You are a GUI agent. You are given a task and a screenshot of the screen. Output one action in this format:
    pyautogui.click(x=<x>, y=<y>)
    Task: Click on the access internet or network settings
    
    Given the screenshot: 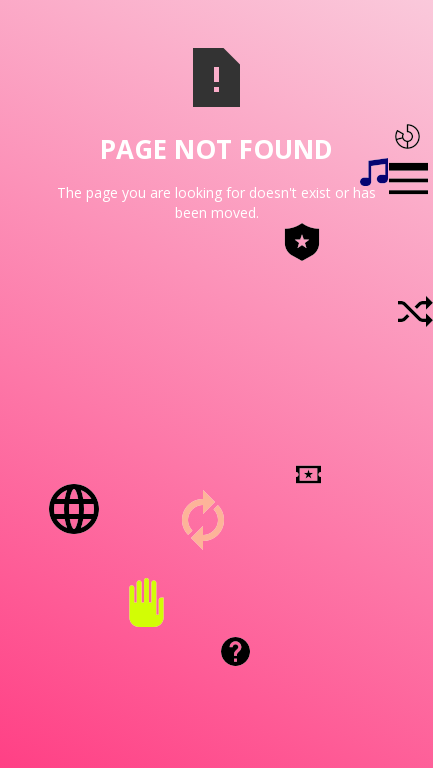 What is the action you would take?
    pyautogui.click(x=74, y=509)
    